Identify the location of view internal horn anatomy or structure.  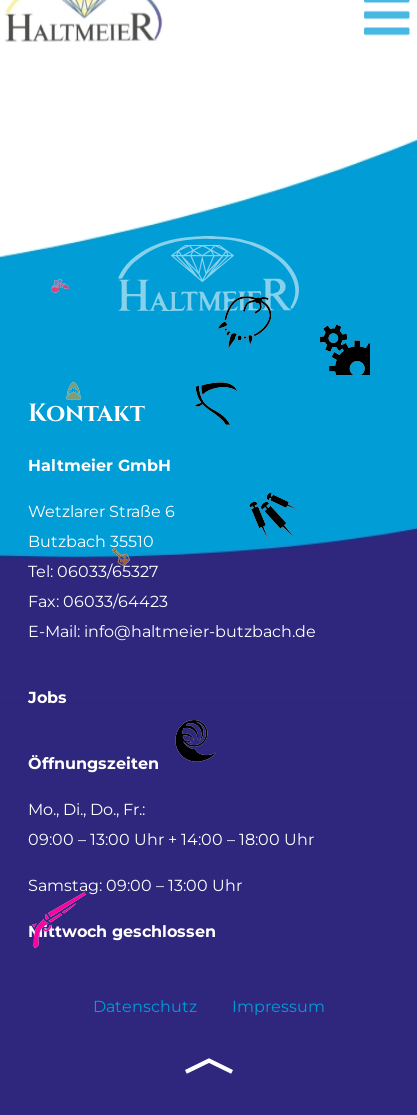
(195, 741).